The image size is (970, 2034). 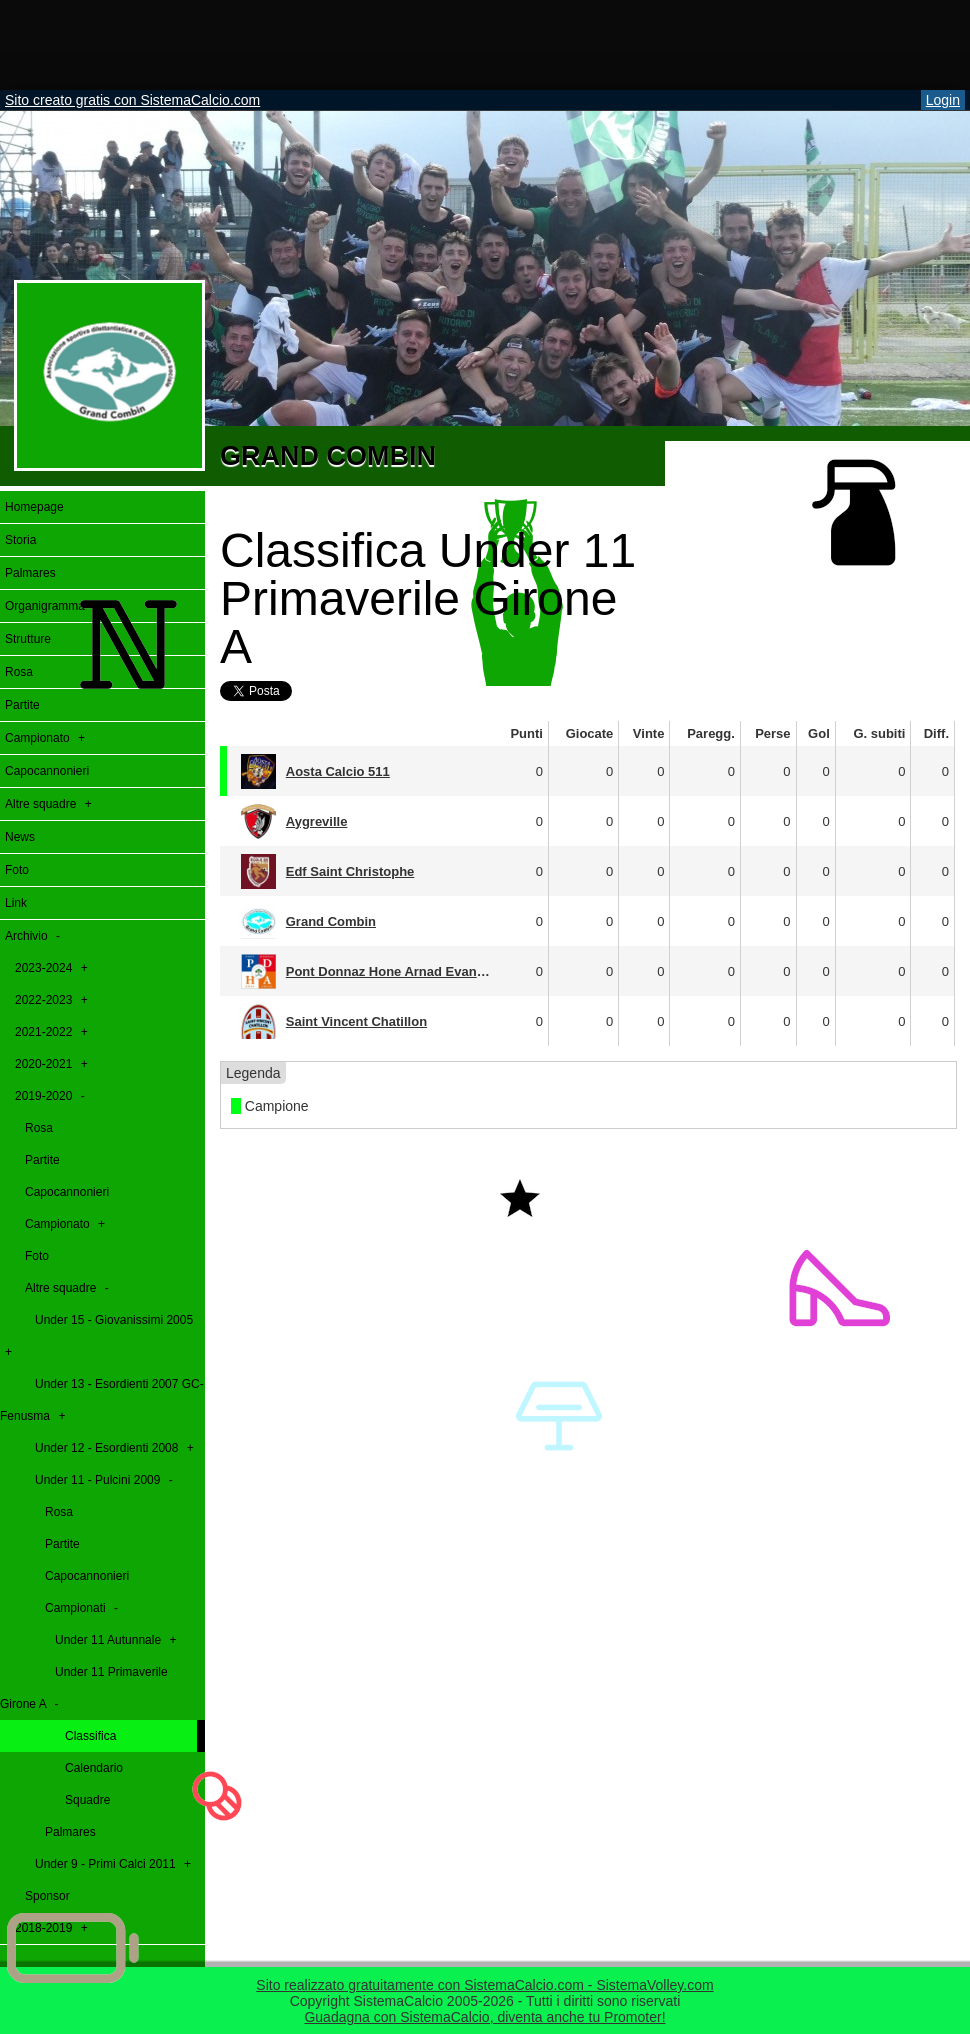 I want to click on indicates battery is completely drained, so click(x=73, y=1948).